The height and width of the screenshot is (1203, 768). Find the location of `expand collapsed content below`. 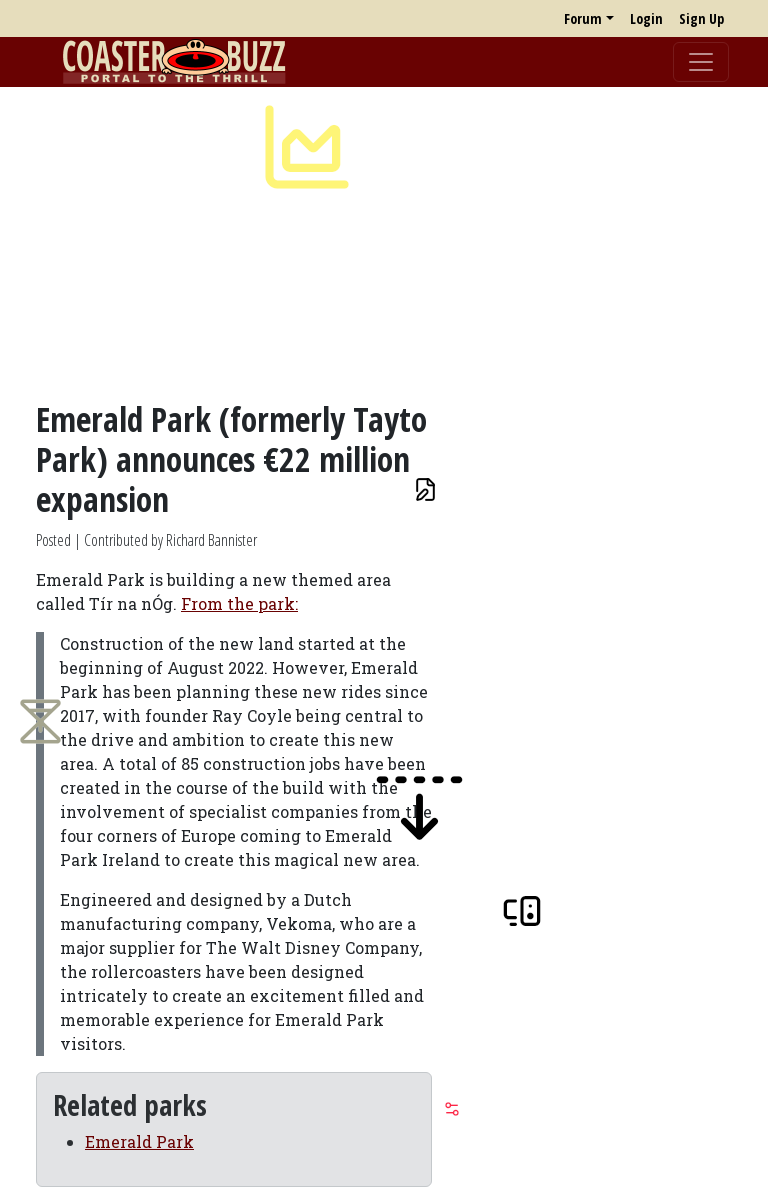

expand collapsed content below is located at coordinates (419, 807).